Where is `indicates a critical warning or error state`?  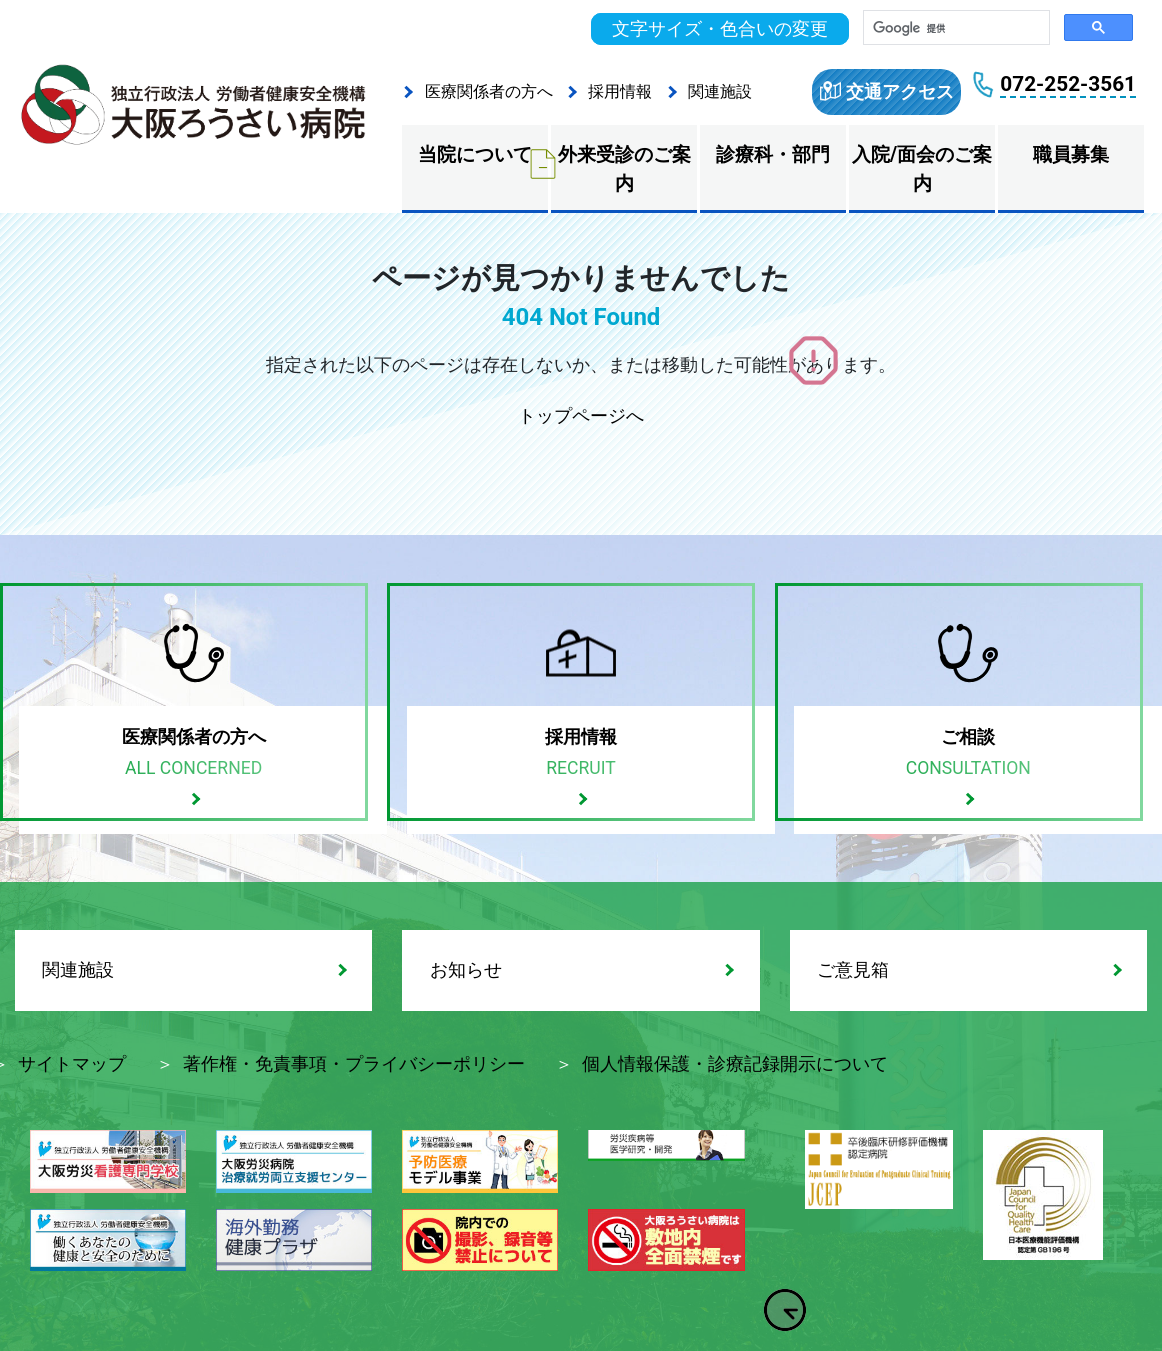
indicates a critical warning or error state is located at coordinates (813, 360).